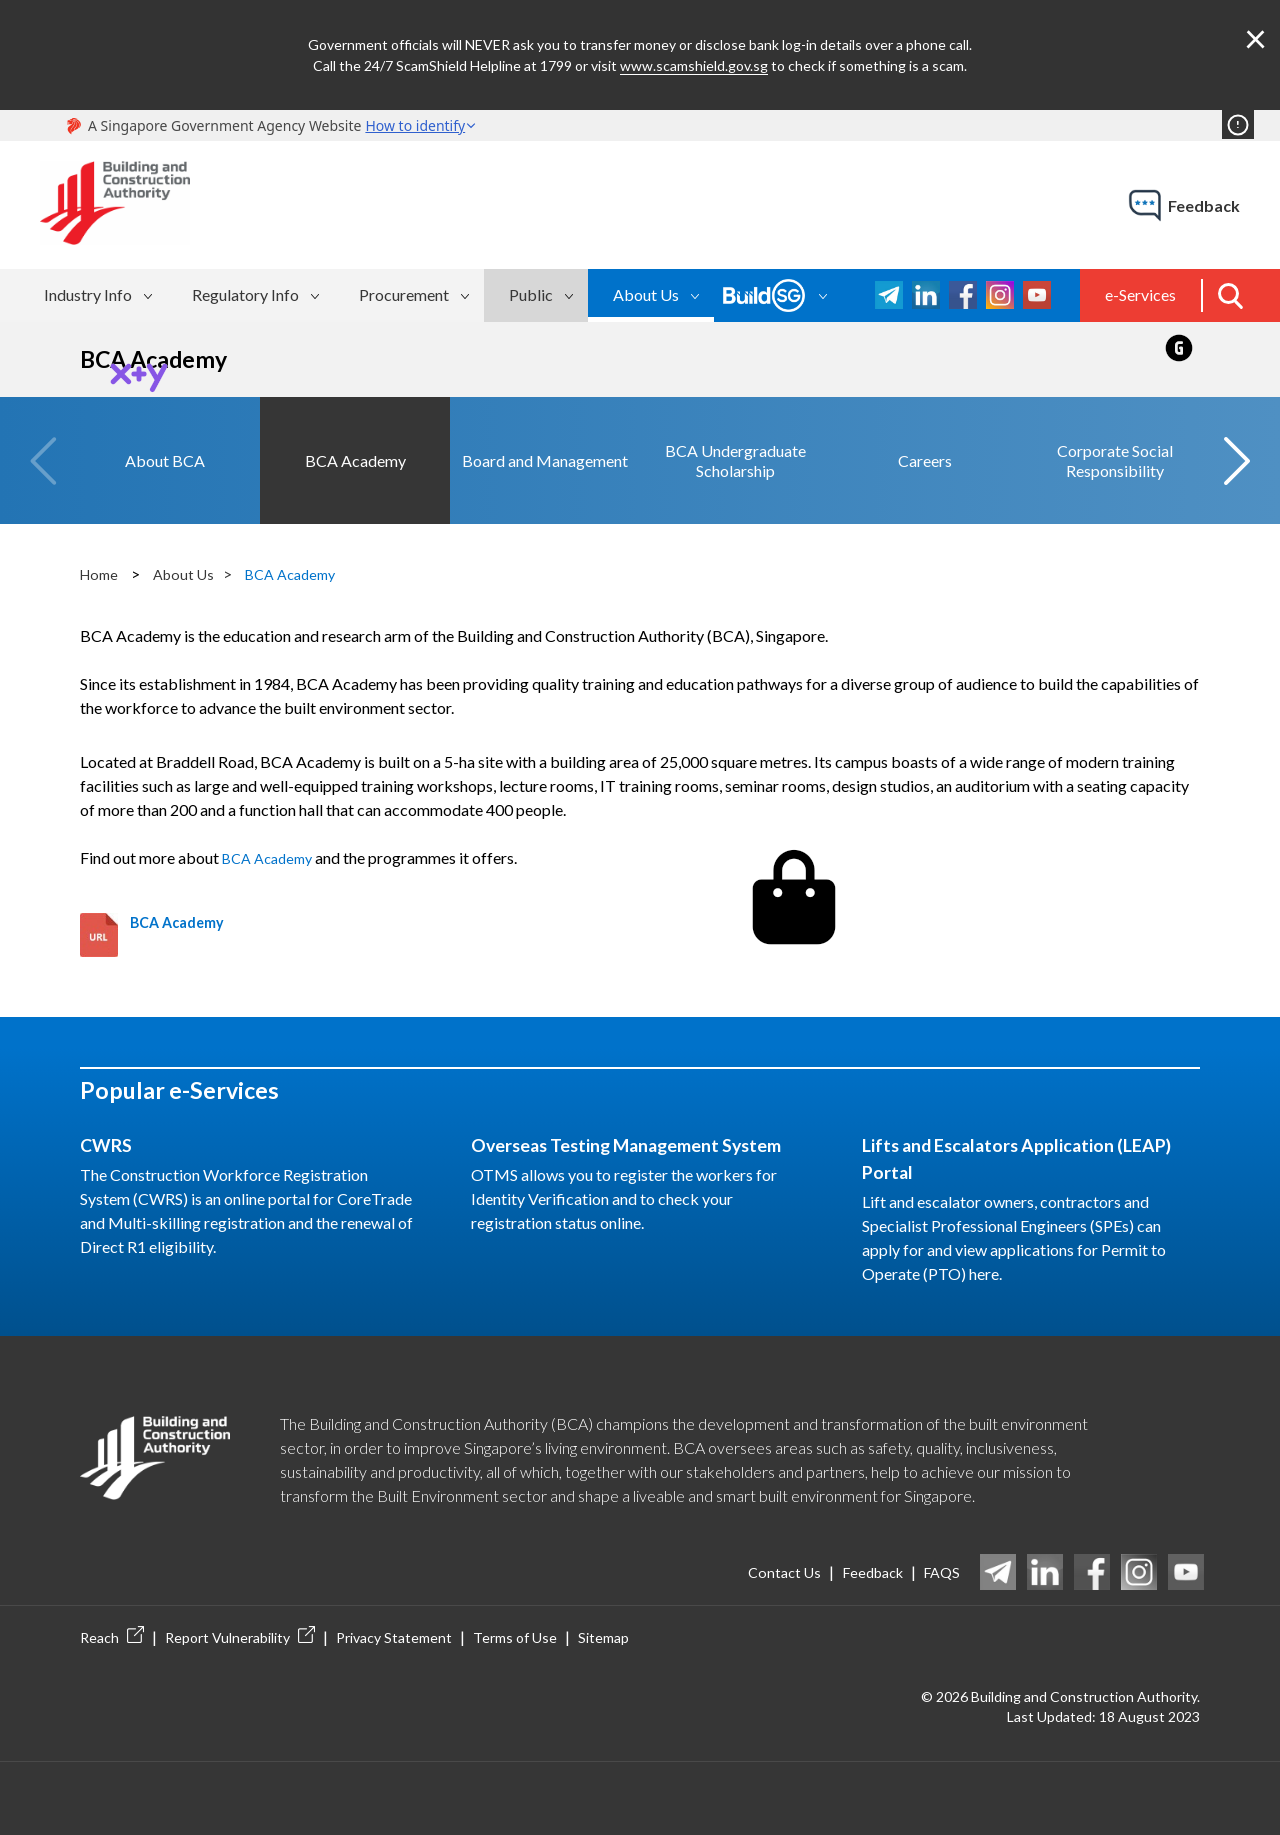  Describe the element at coordinates (1179, 348) in the screenshot. I see `google account or service indicator` at that location.